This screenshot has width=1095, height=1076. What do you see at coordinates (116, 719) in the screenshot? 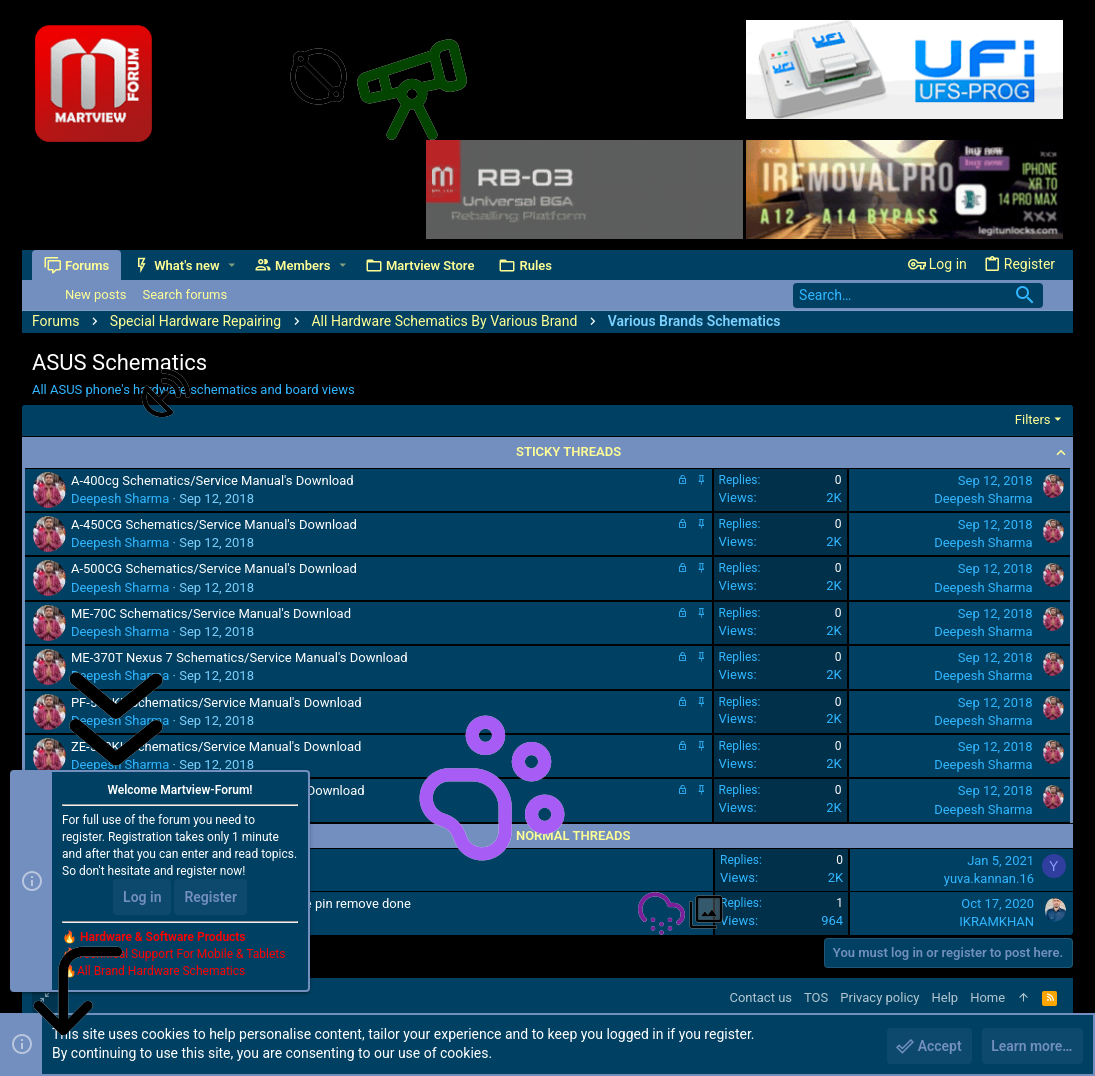
I see `expand content or show more items` at bounding box center [116, 719].